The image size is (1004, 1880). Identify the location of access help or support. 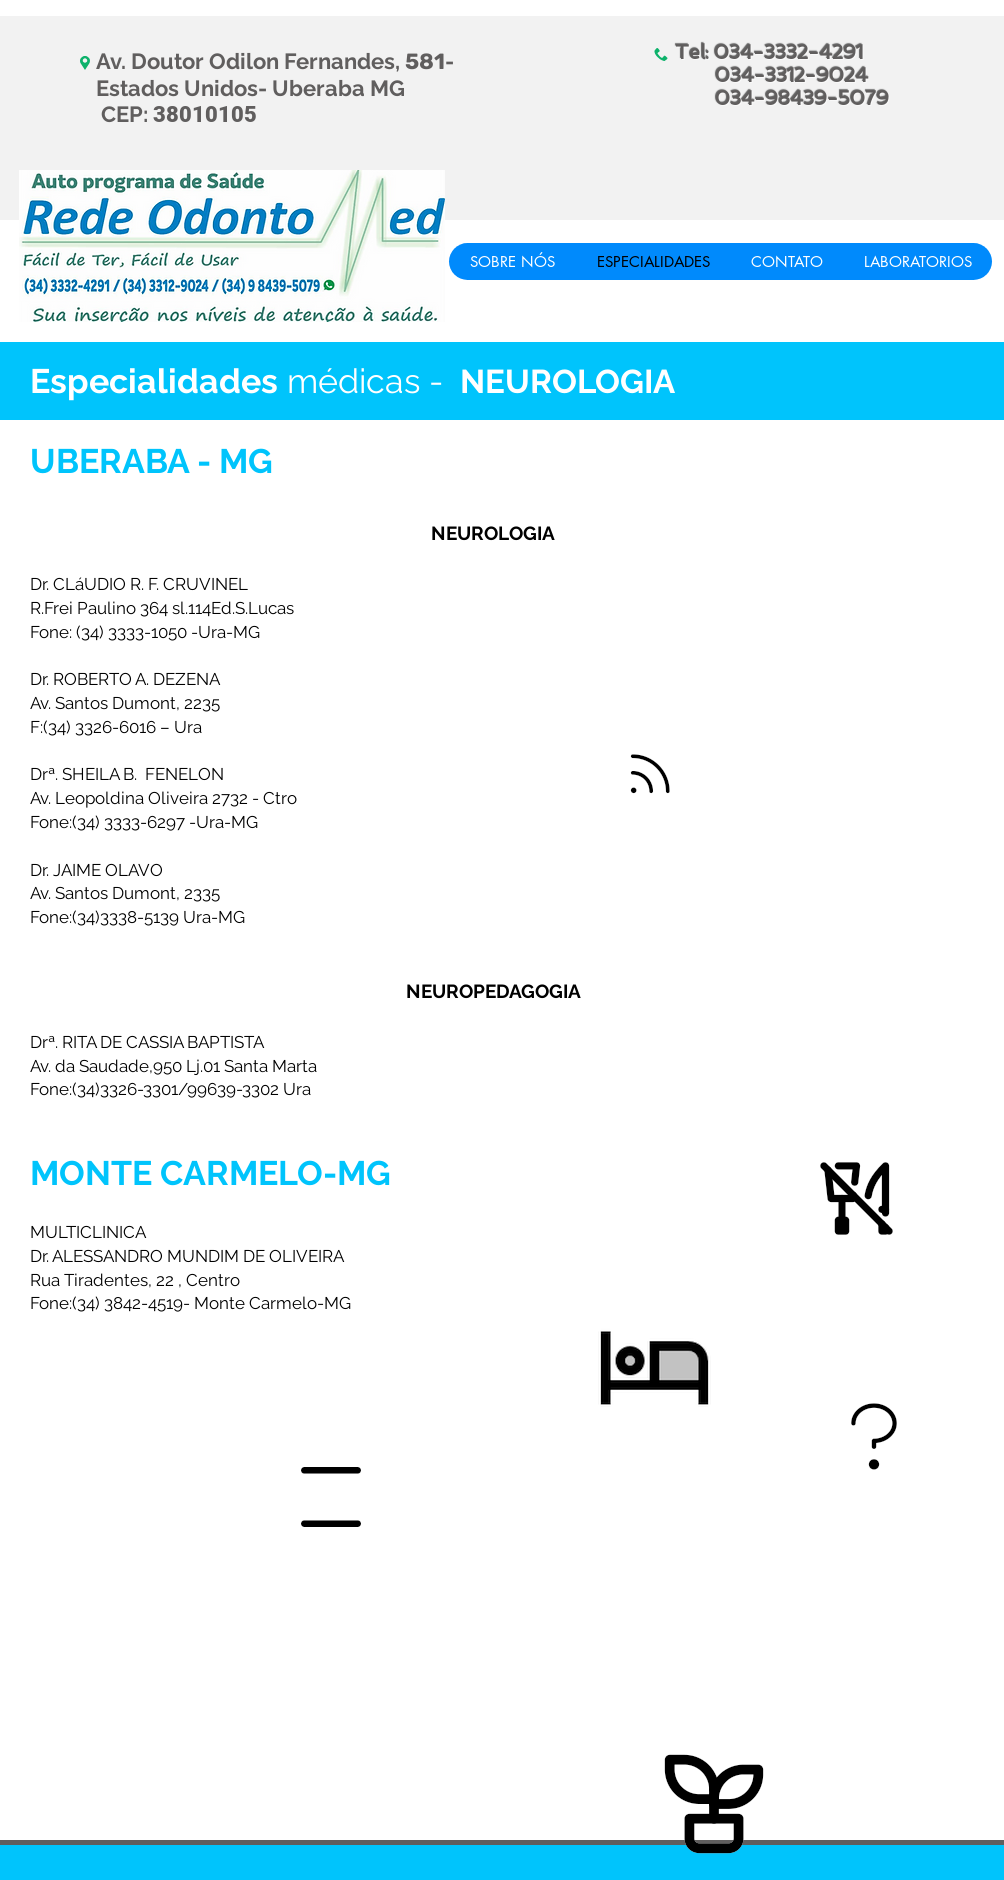
(874, 1435).